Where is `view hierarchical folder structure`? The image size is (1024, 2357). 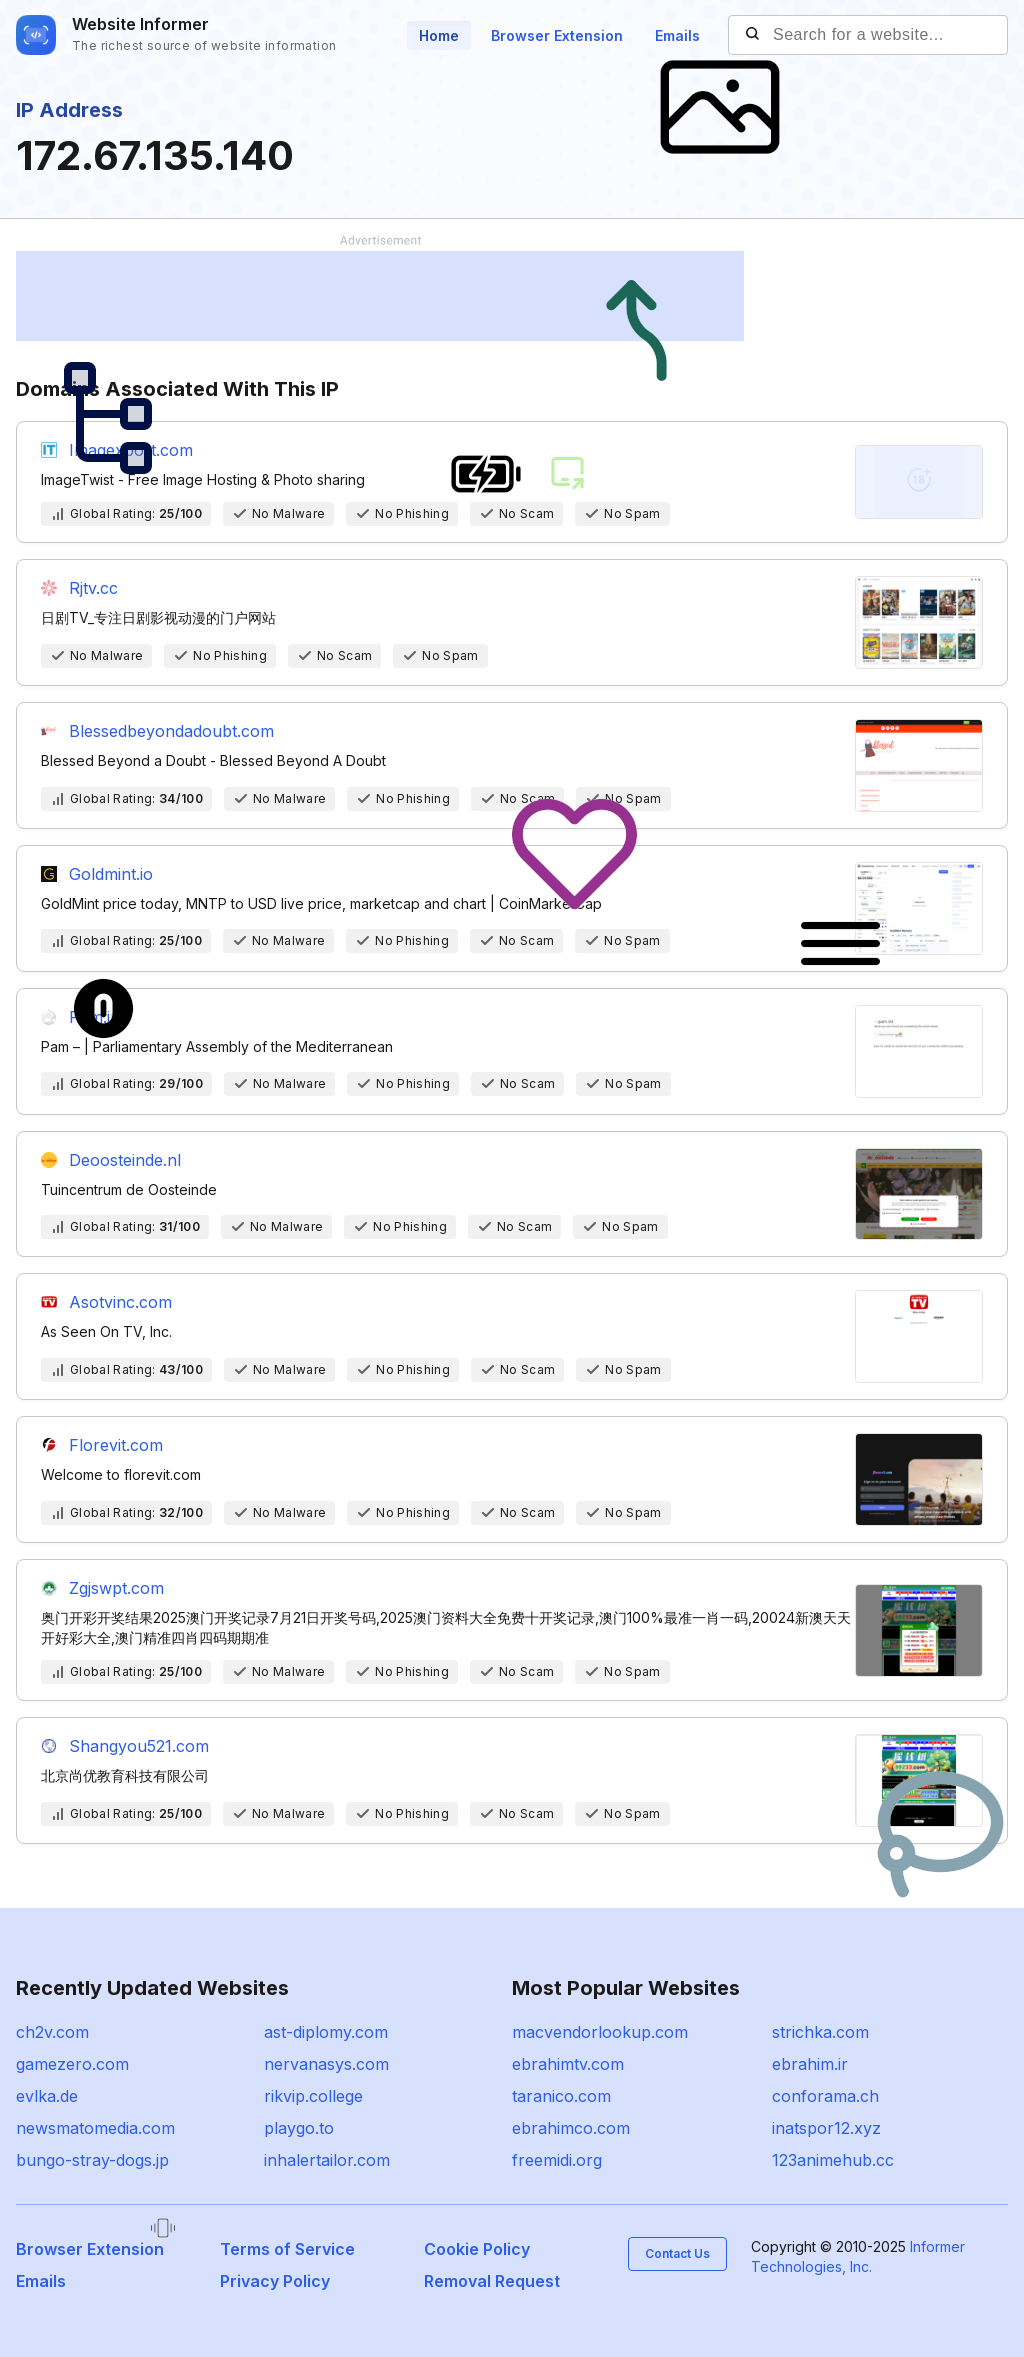 view hierarchical folder structure is located at coordinates (104, 418).